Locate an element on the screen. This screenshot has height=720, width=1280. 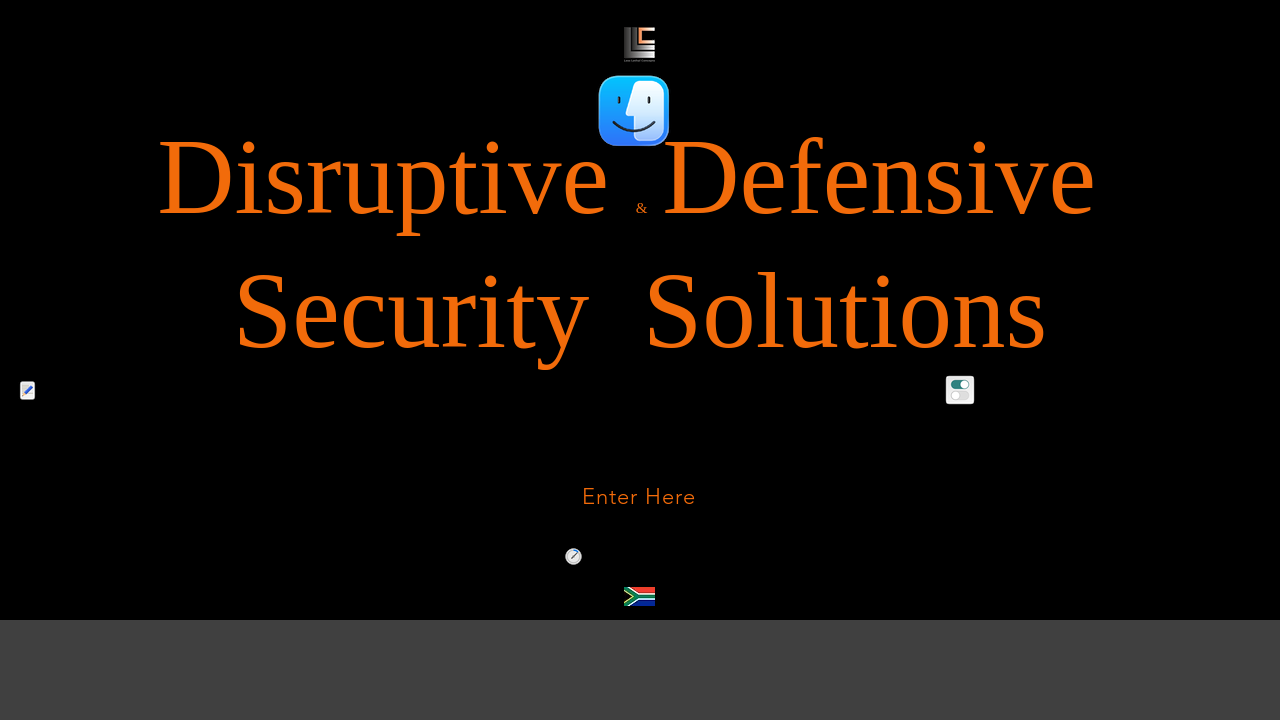
open desktop preferences or system settings is located at coordinates (960, 390).